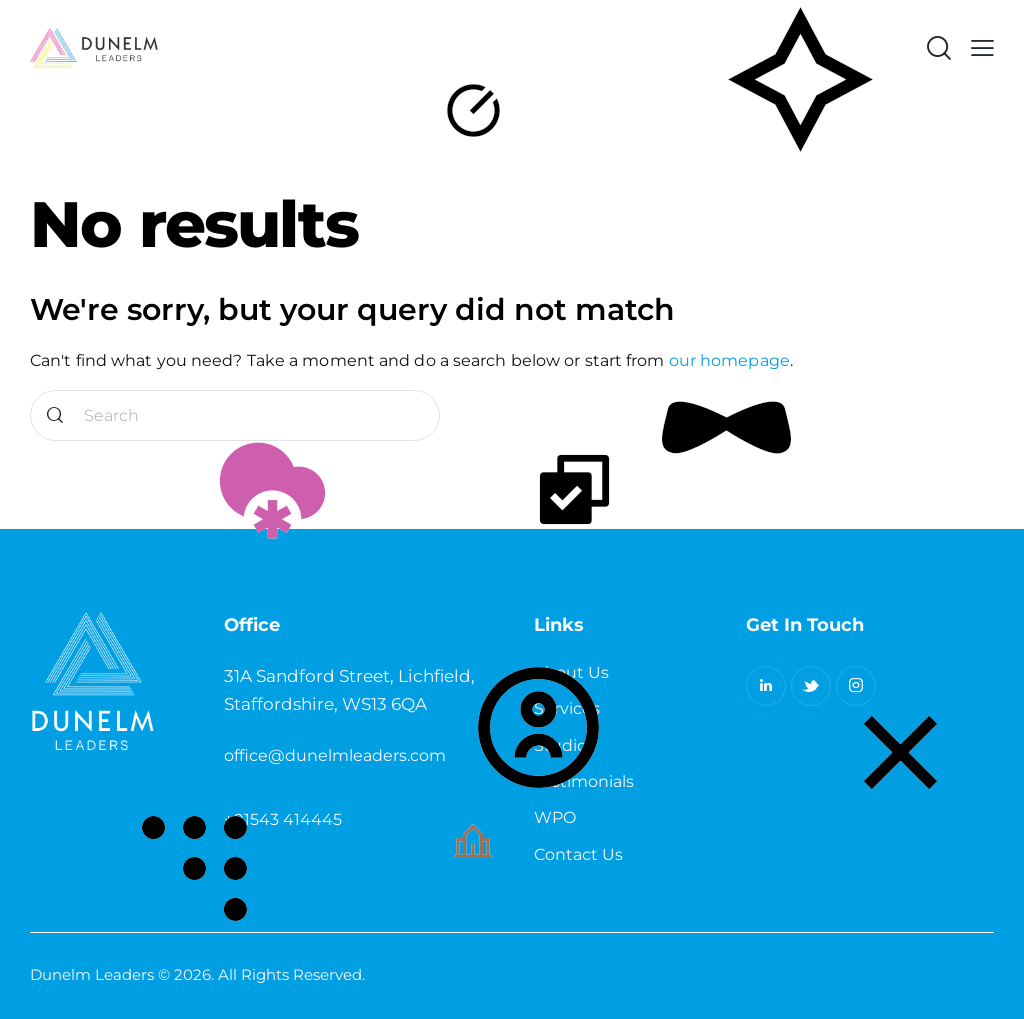 Image resolution: width=1024 pixels, height=1019 pixels. Describe the element at coordinates (574, 489) in the screenshot. I see `select multiple items at once` at that location.